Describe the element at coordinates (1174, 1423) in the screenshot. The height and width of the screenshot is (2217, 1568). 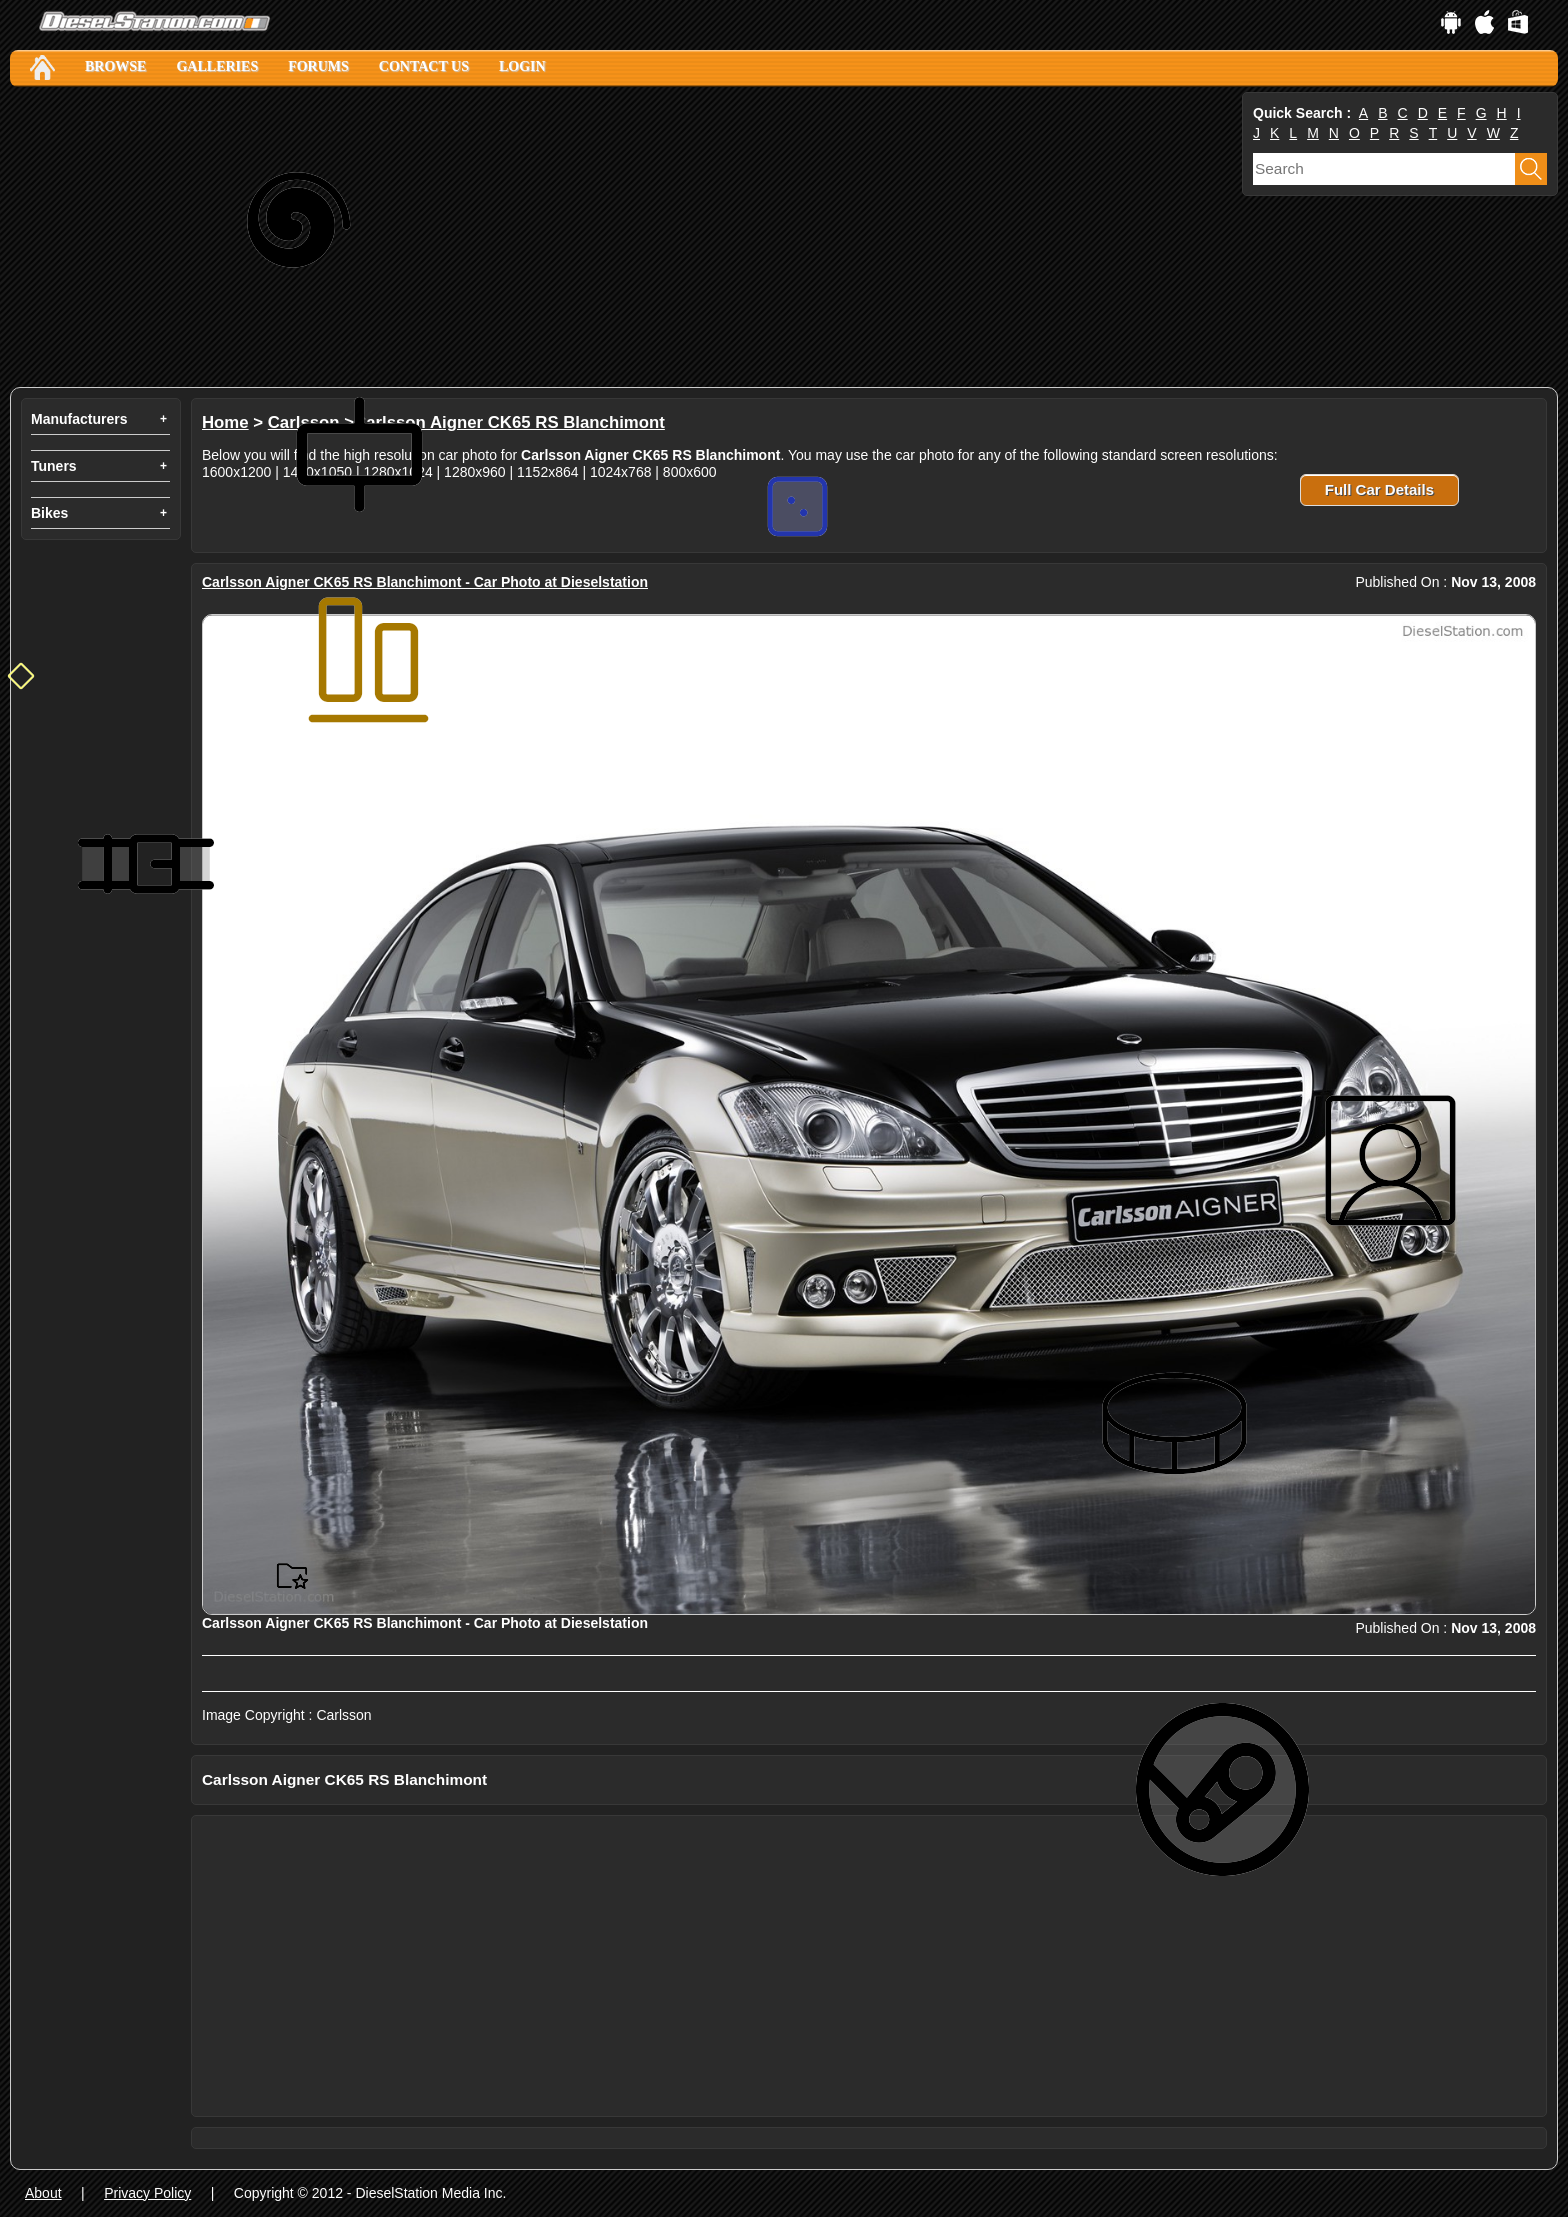
I see `view your coin balance or currency` at that location.